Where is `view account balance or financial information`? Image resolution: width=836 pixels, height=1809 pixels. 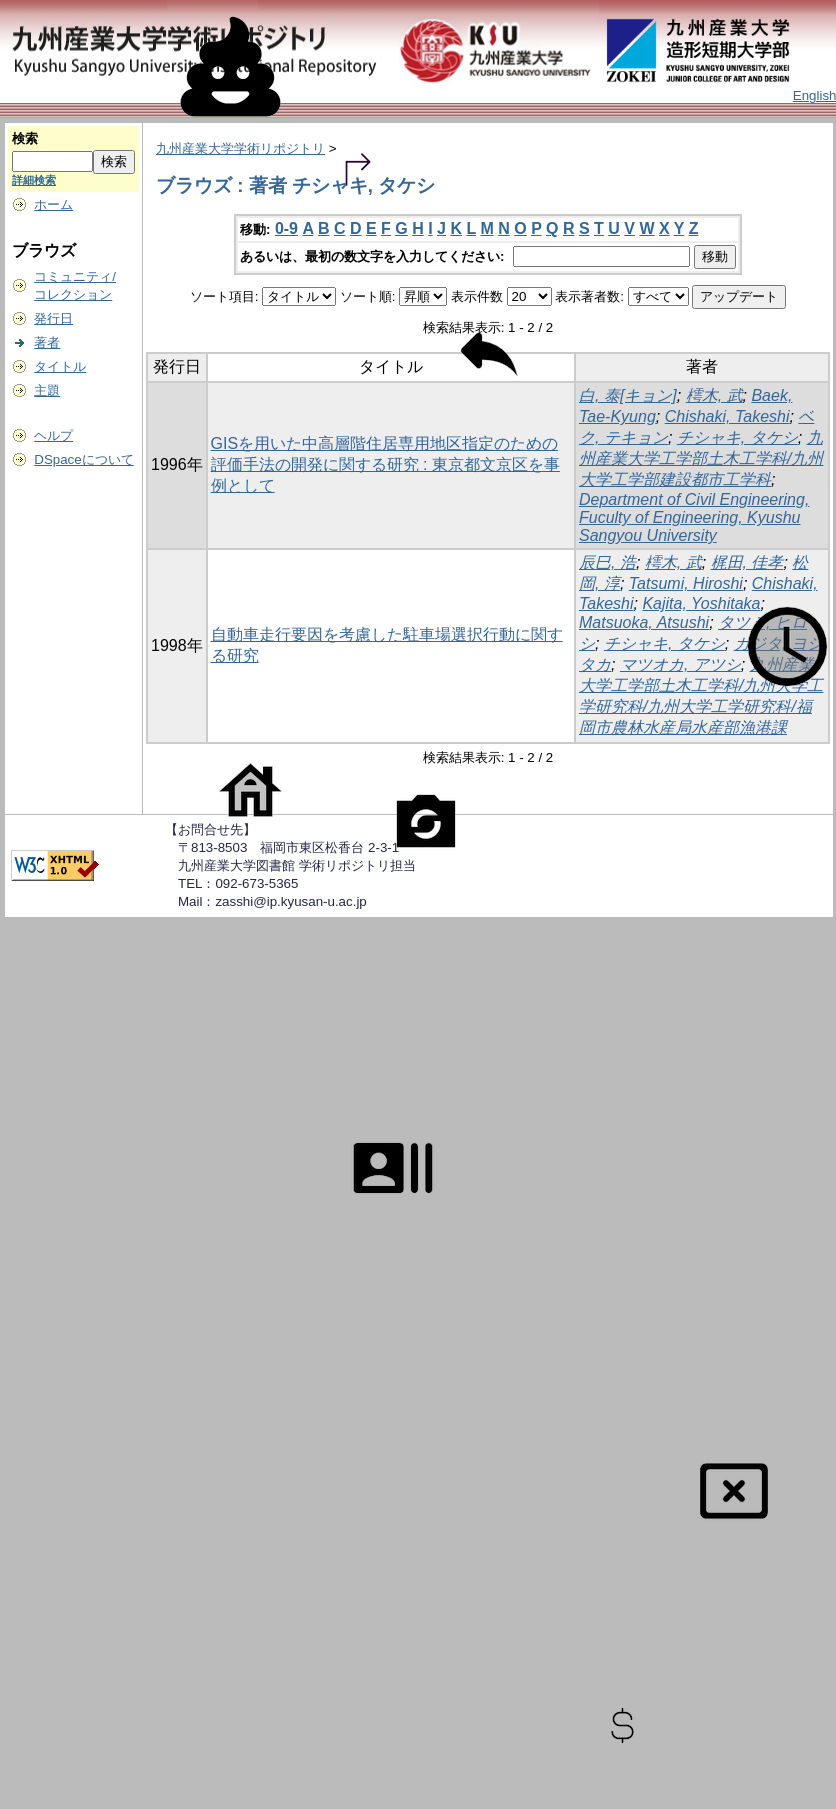 view account balance or financial information is located at coordinates (622, 1725).